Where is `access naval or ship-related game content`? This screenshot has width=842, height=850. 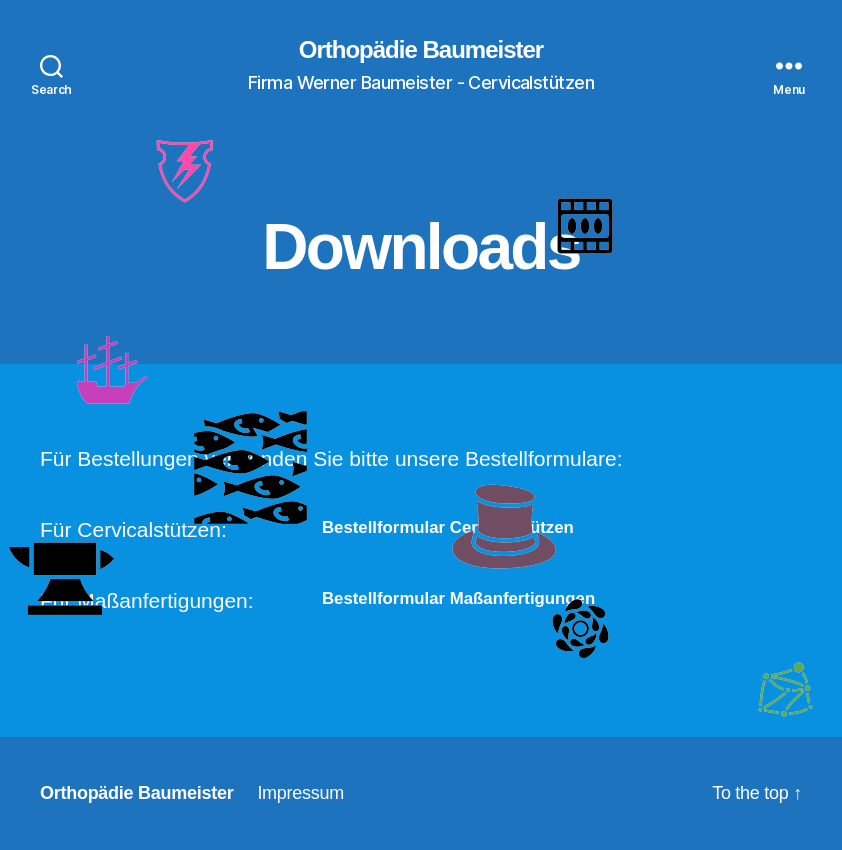
access naval or ship-related game content is located at coordinates (111, 371).